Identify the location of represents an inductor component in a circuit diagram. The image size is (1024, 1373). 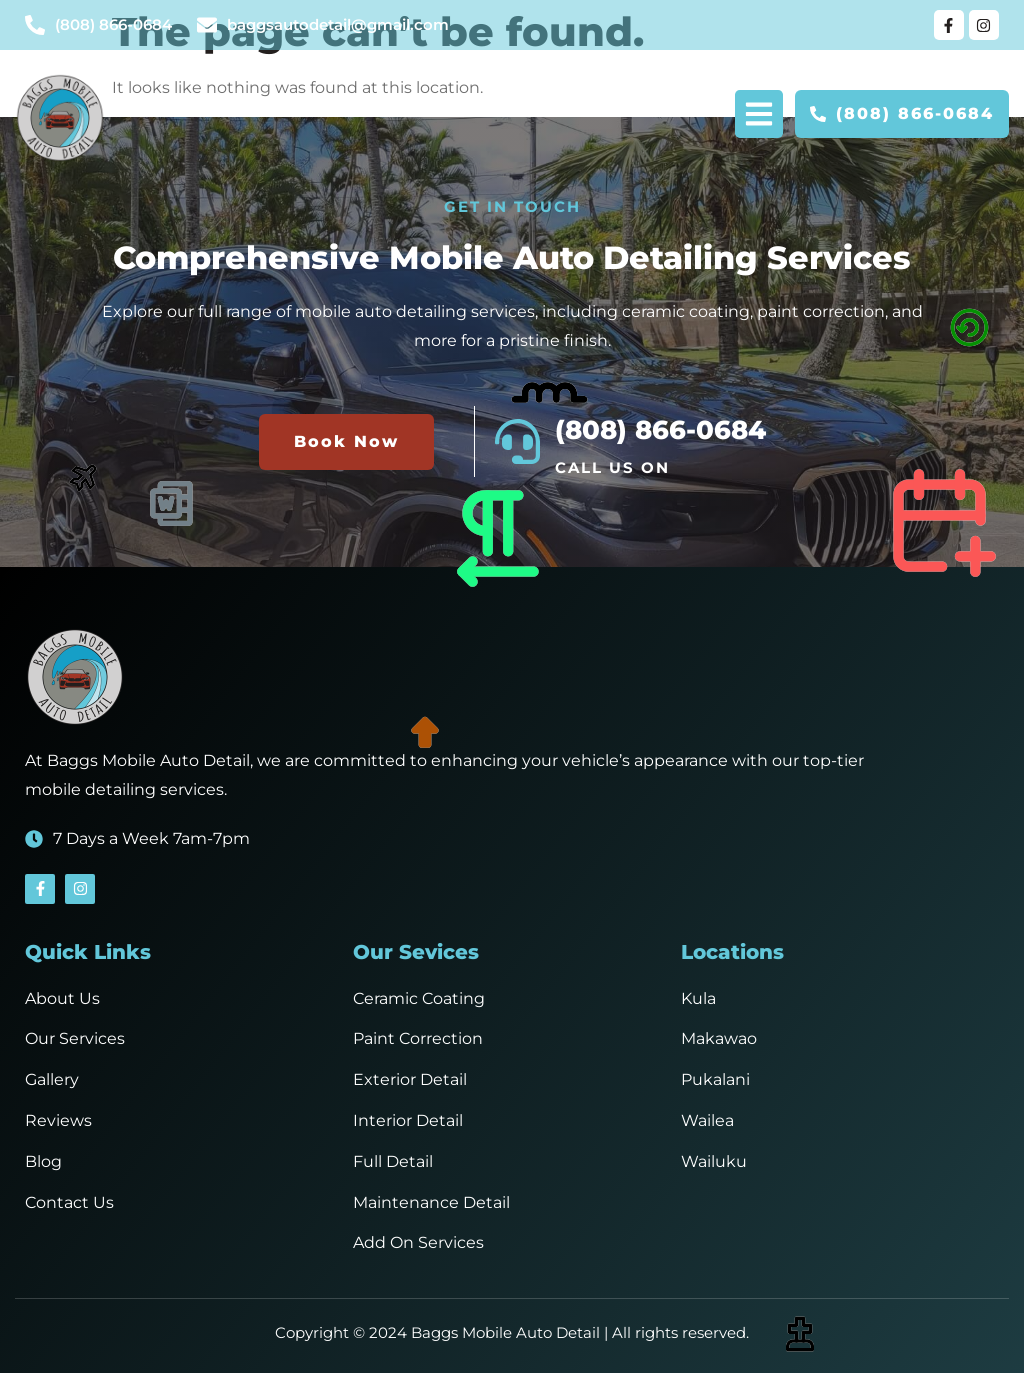
(549, 392).